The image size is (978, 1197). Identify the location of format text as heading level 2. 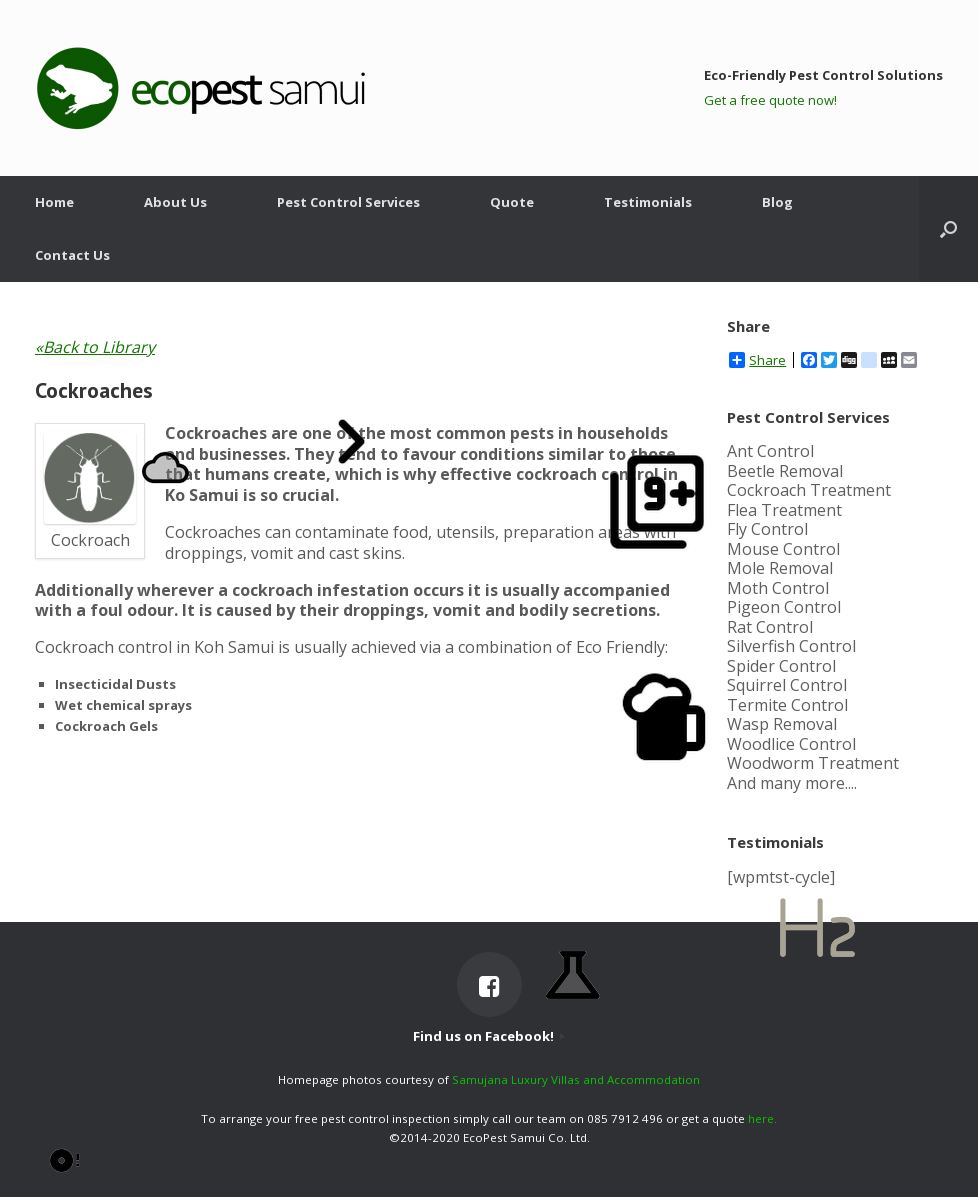
(817, 927).